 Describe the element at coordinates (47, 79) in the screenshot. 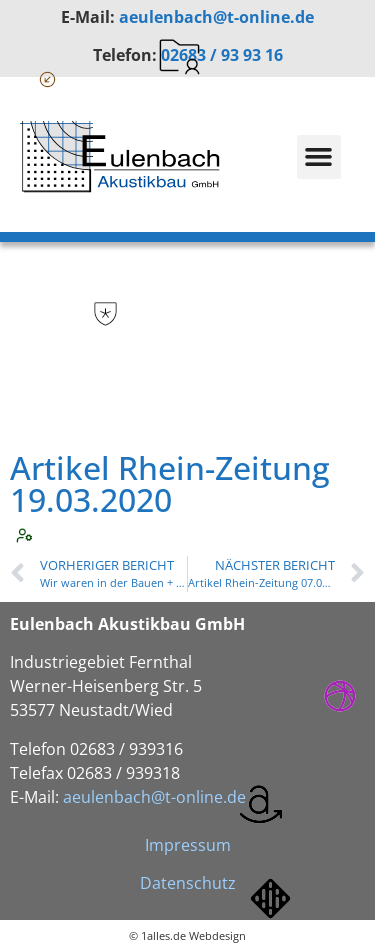

I see `navigate to previous or lower-left content` at that location.